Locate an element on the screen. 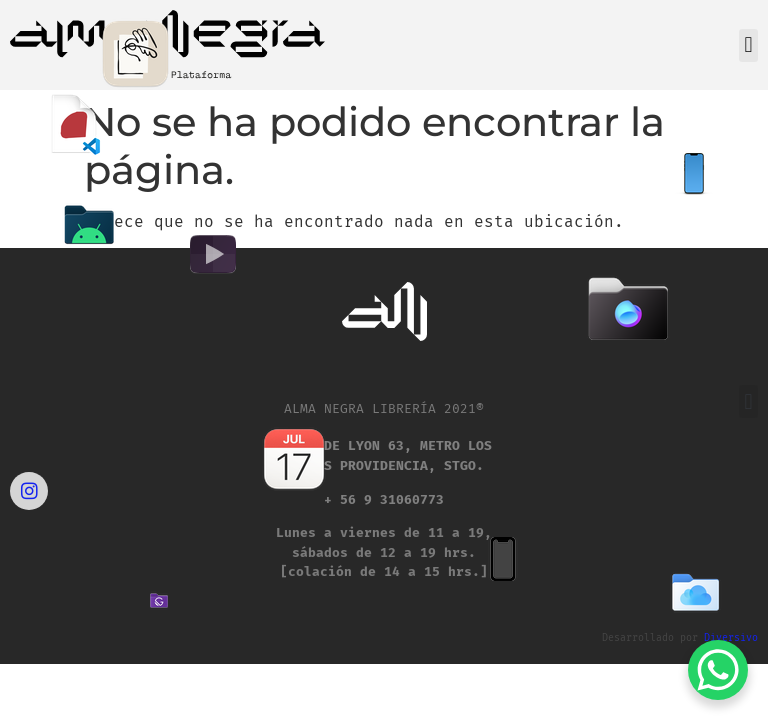 The height and width of the screenshot is (720, 768). iPhone 13 device icon is located at coordinates (694, 174).